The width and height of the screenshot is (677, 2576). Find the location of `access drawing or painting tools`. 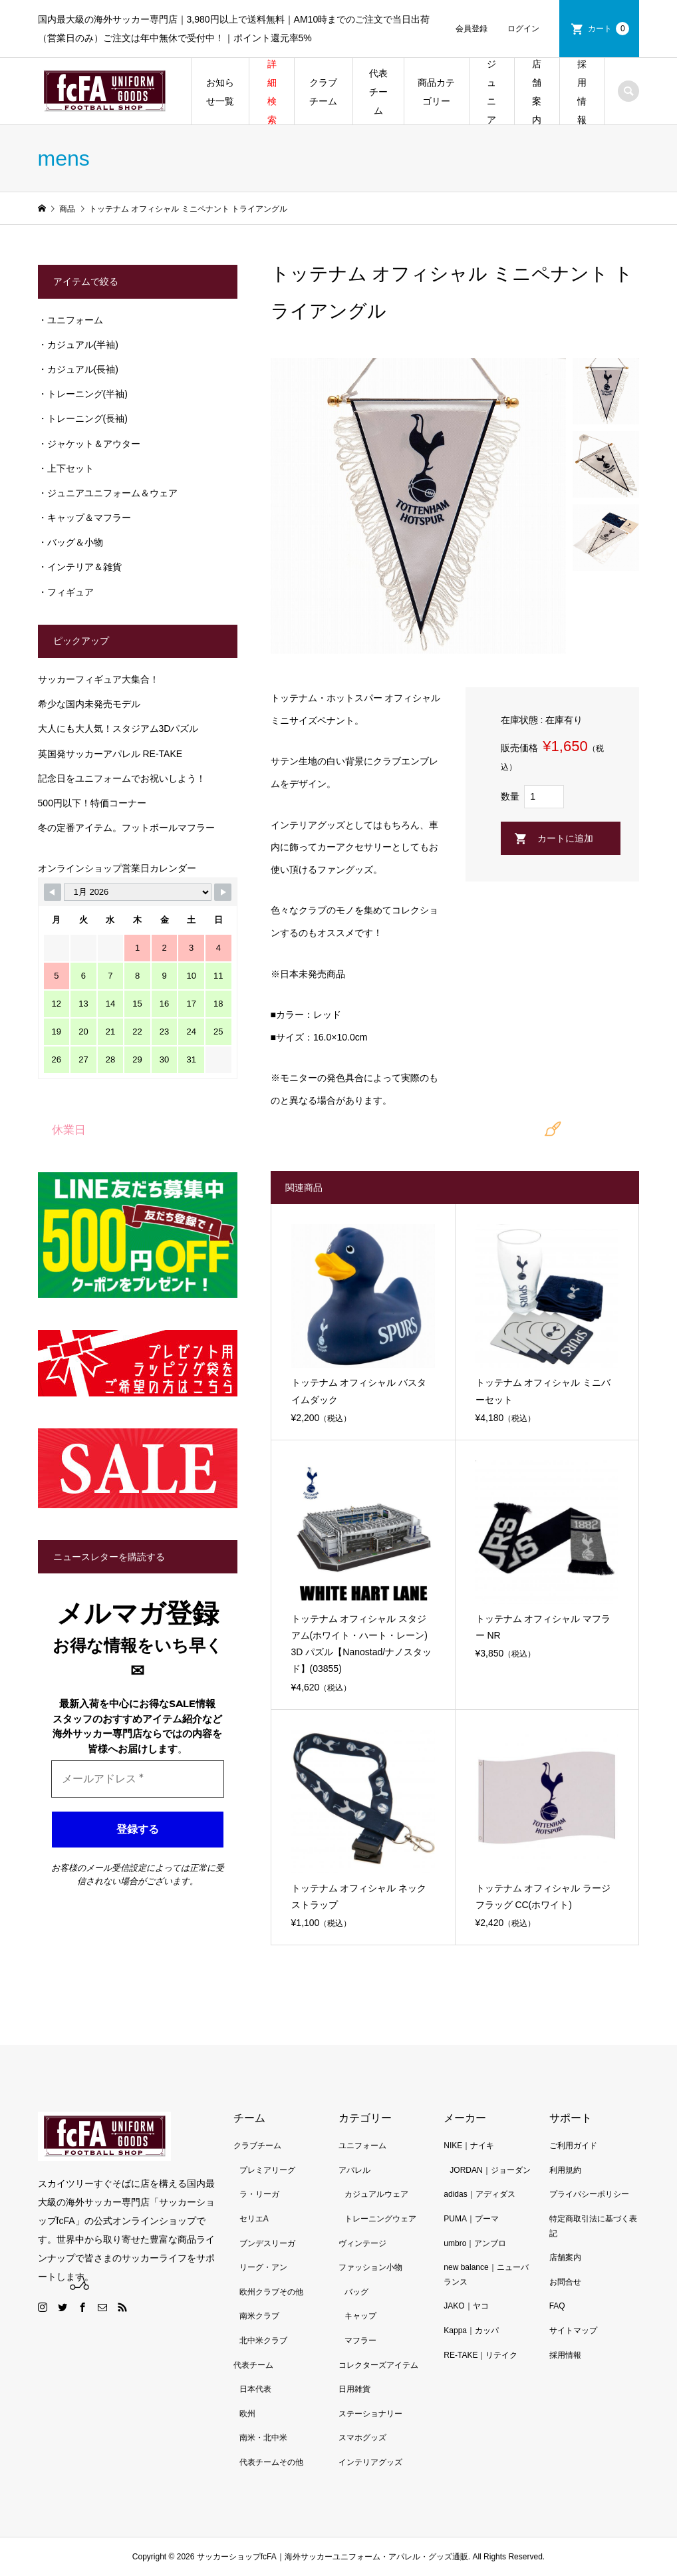

access drawing or painting tools is located at coordinates (553, 1129).